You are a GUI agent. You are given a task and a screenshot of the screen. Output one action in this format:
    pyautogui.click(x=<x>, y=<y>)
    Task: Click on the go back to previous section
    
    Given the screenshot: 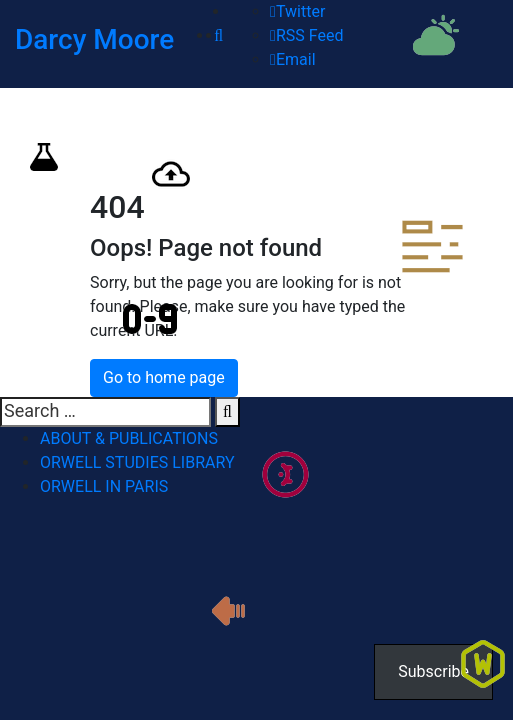 What is the action you would take?
    pyautogui.click(x=228, y=611)
    